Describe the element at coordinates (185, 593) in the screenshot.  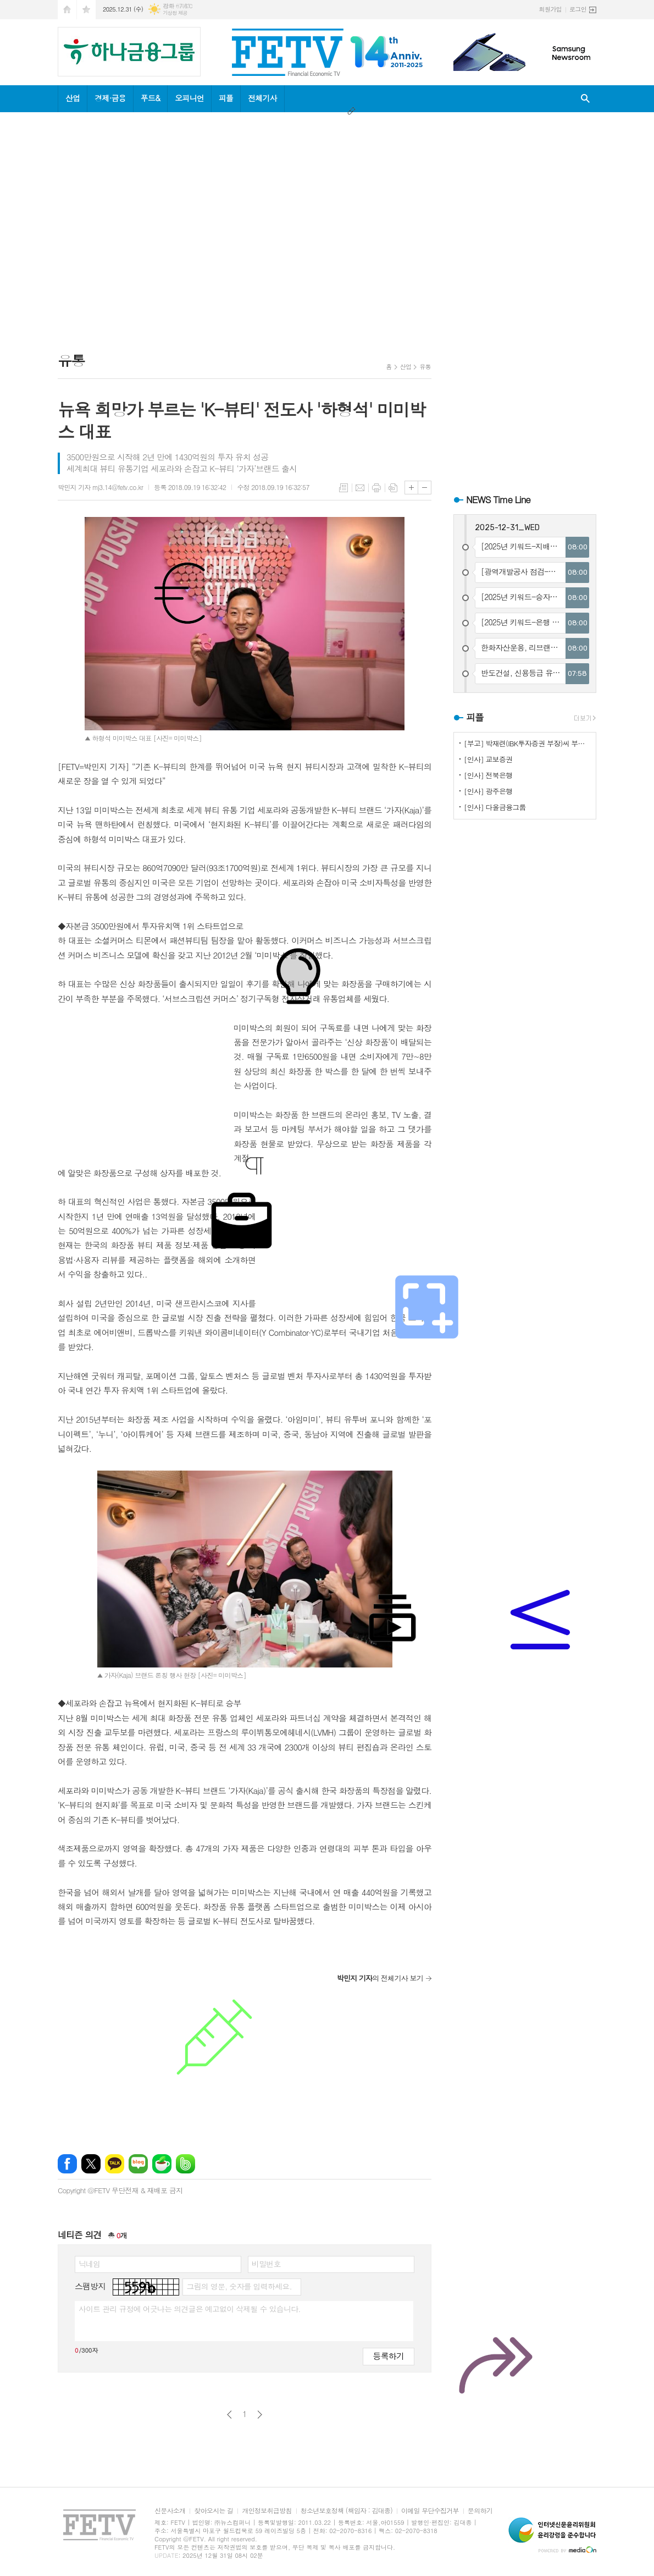
I see `view amount in euros` at that location.